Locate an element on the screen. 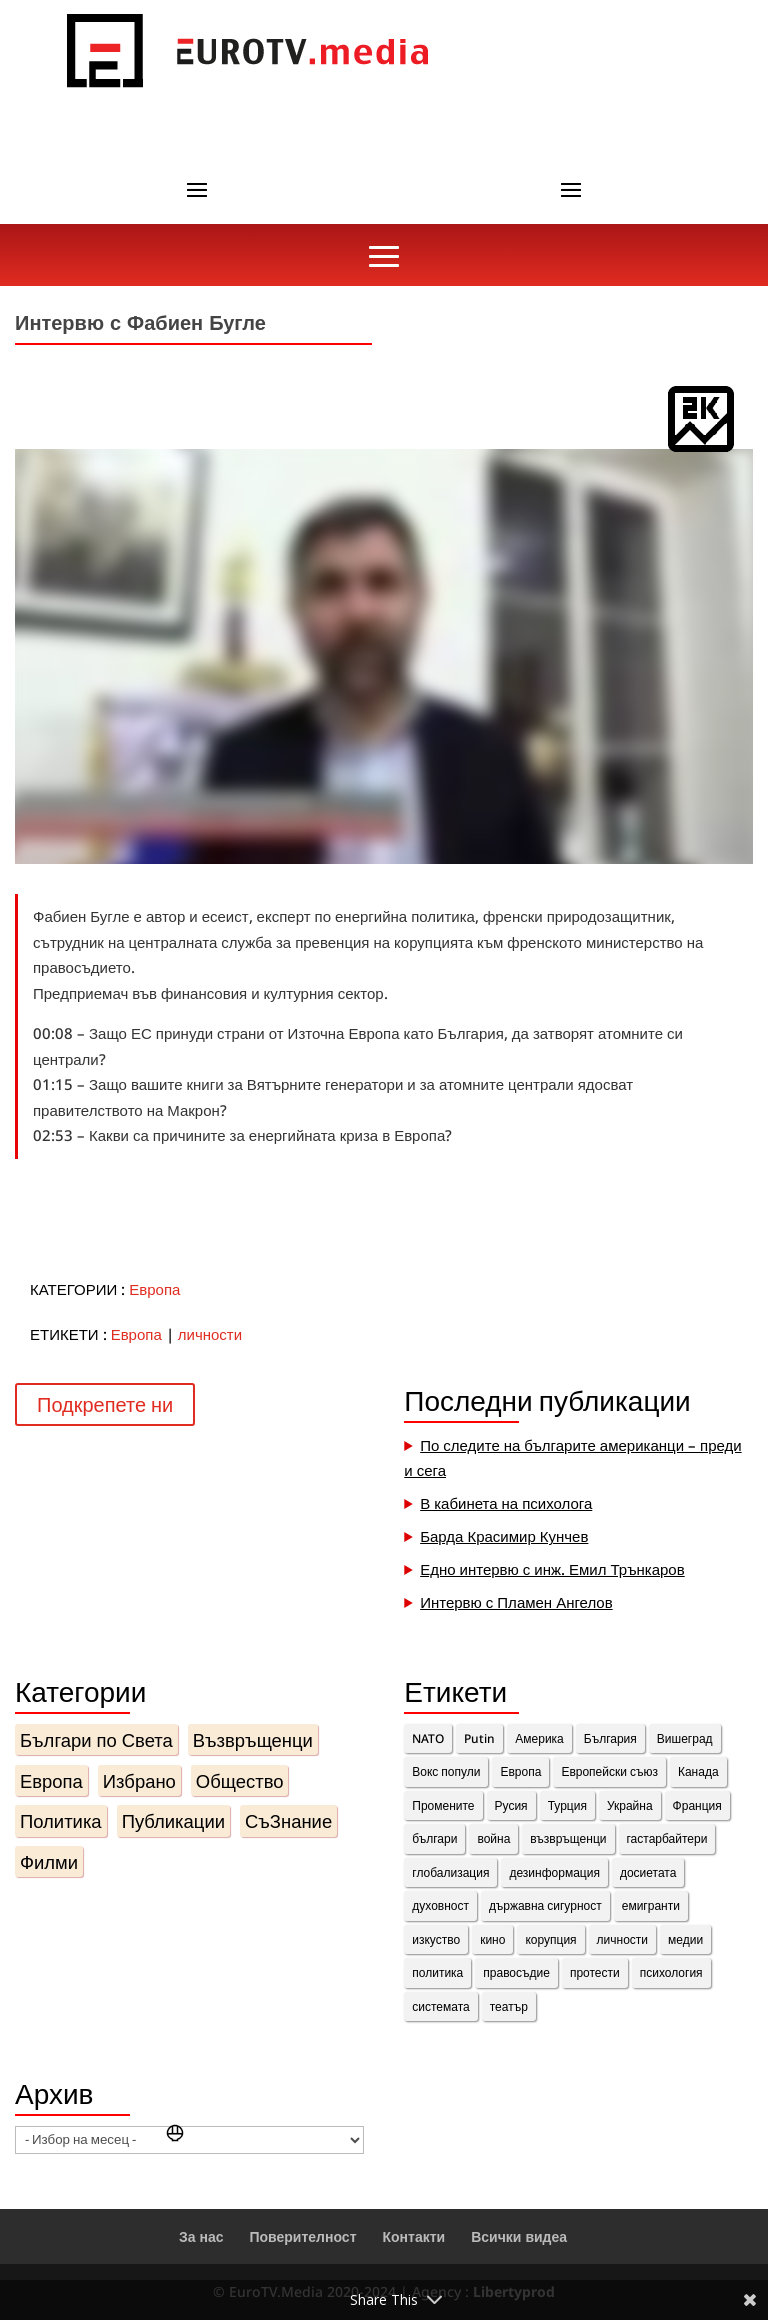  view 2K resolution video quality settings is located at coordinates (701, 419).